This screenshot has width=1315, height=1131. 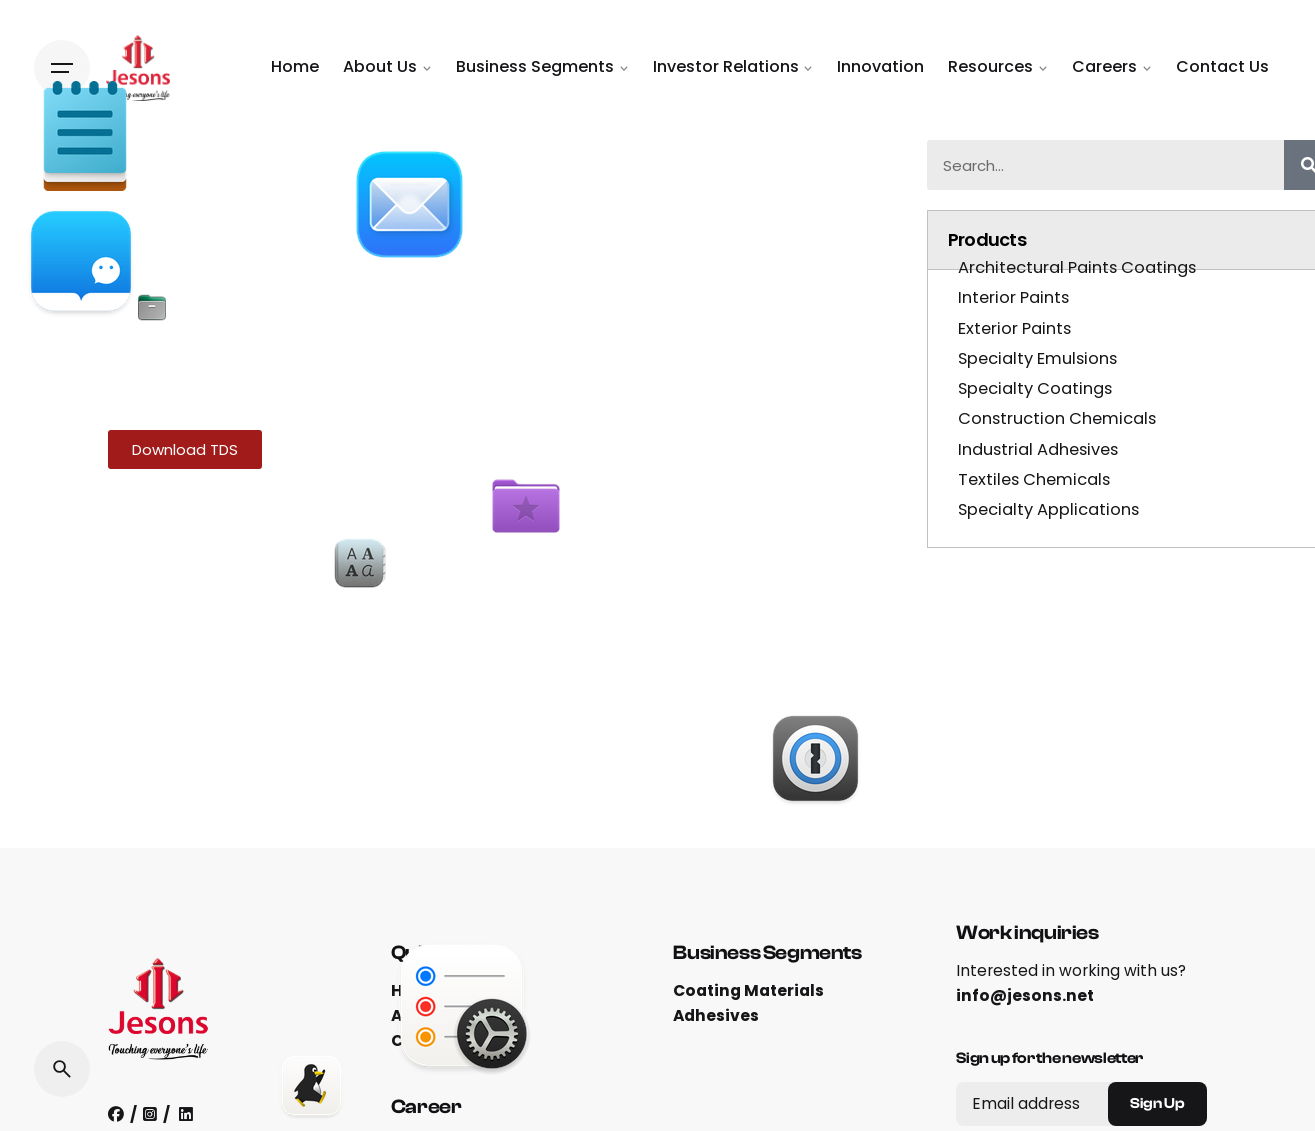 What do you see at coordinates (152, 307) in the screenshot?
I see `open the file manager` at bounding box center [152, 307].